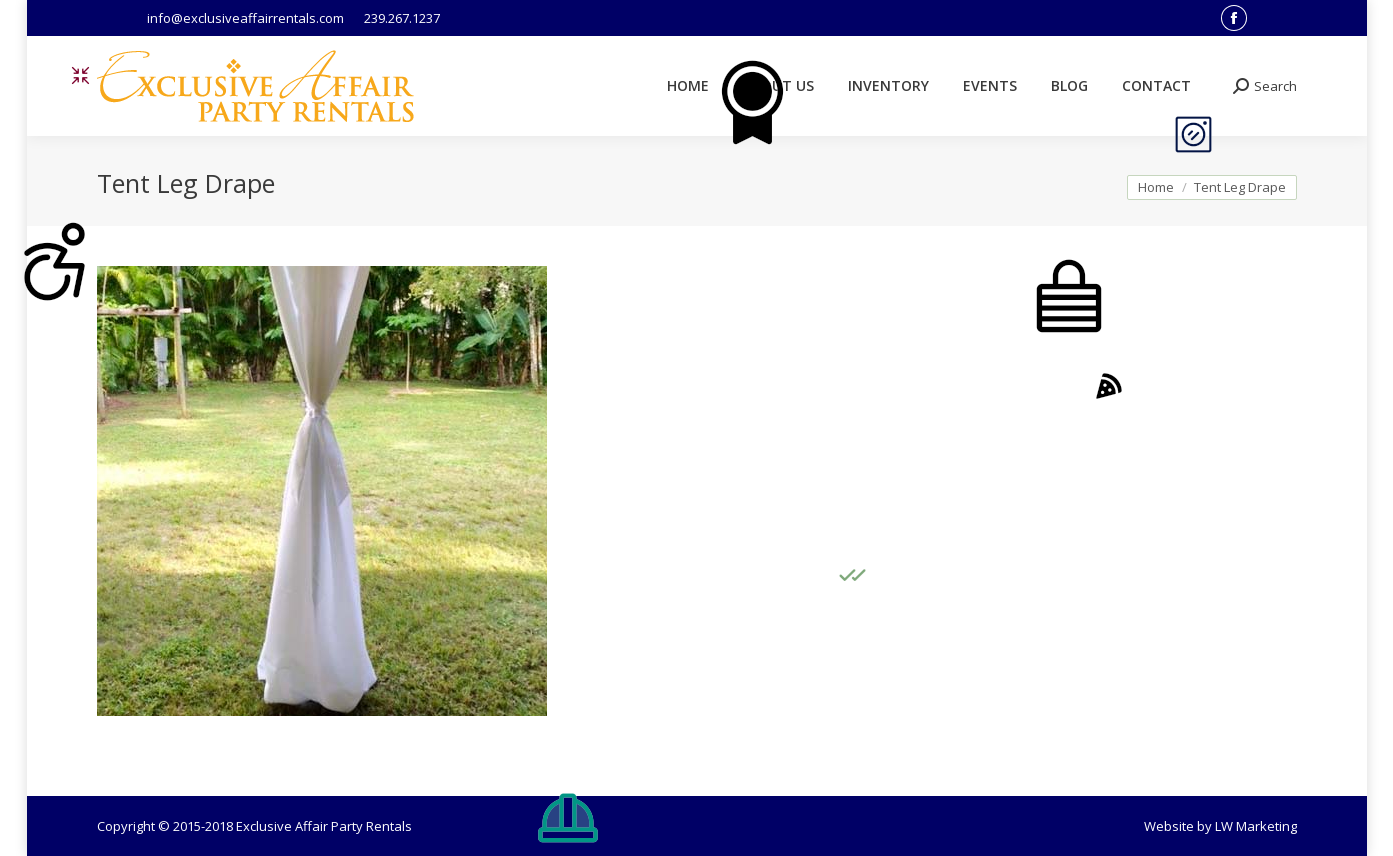 The width and height of the screenshot is (1393, 856). What do you see at coordinates (1069, 300) in the screenshot?
I see `indicates a secure or encrypted connection` at bounding box center [1069, 300].